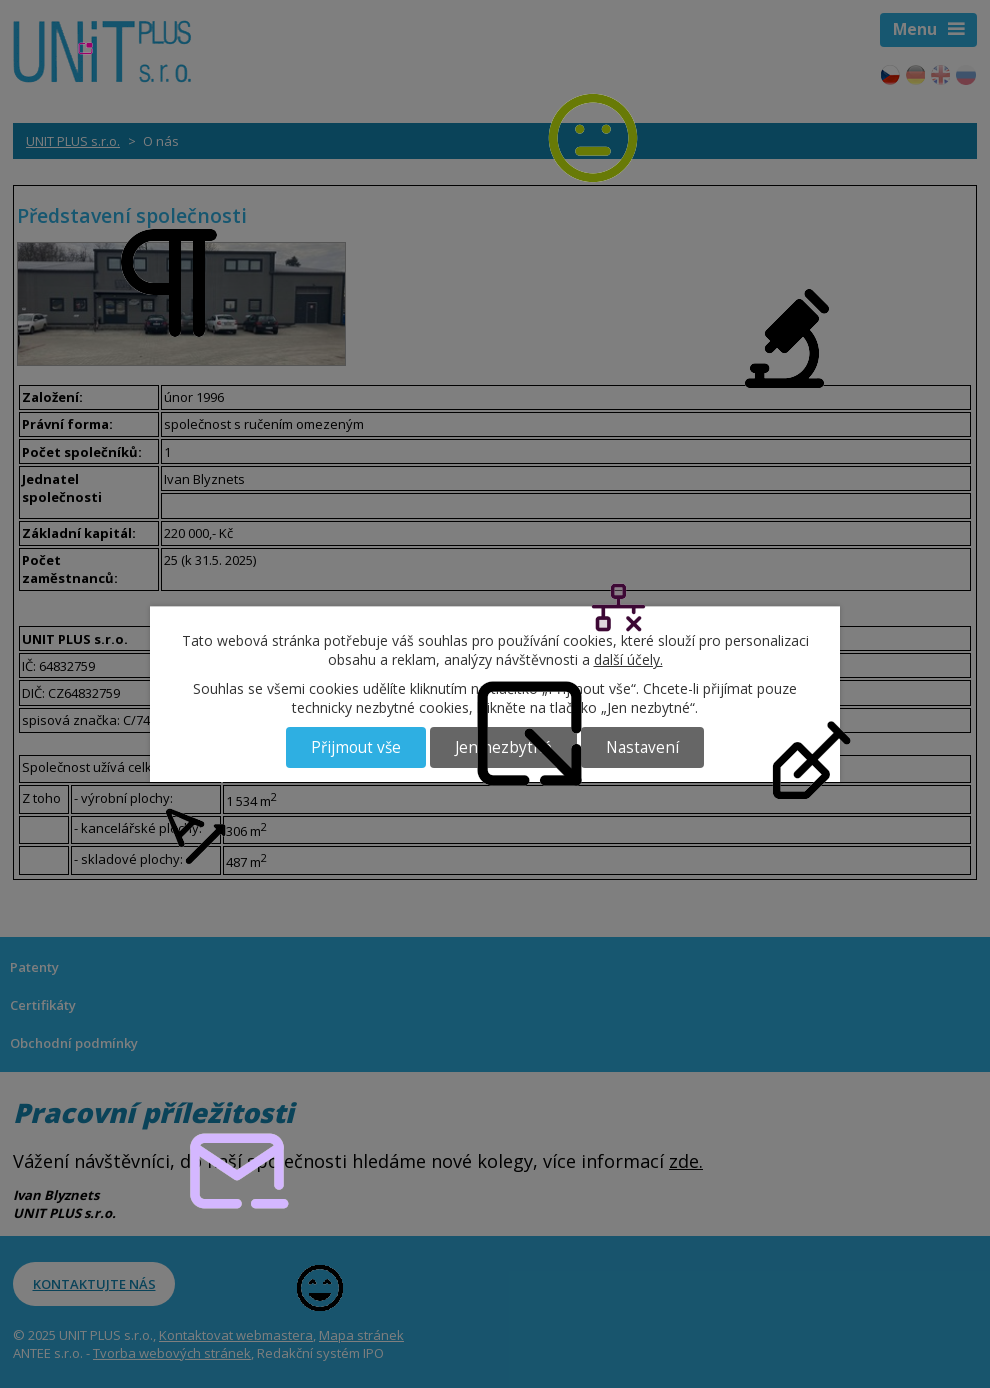  Describe the element at coordinates (237, 1171) in the screenshot. I see `remove an email from your inbox` at that location.